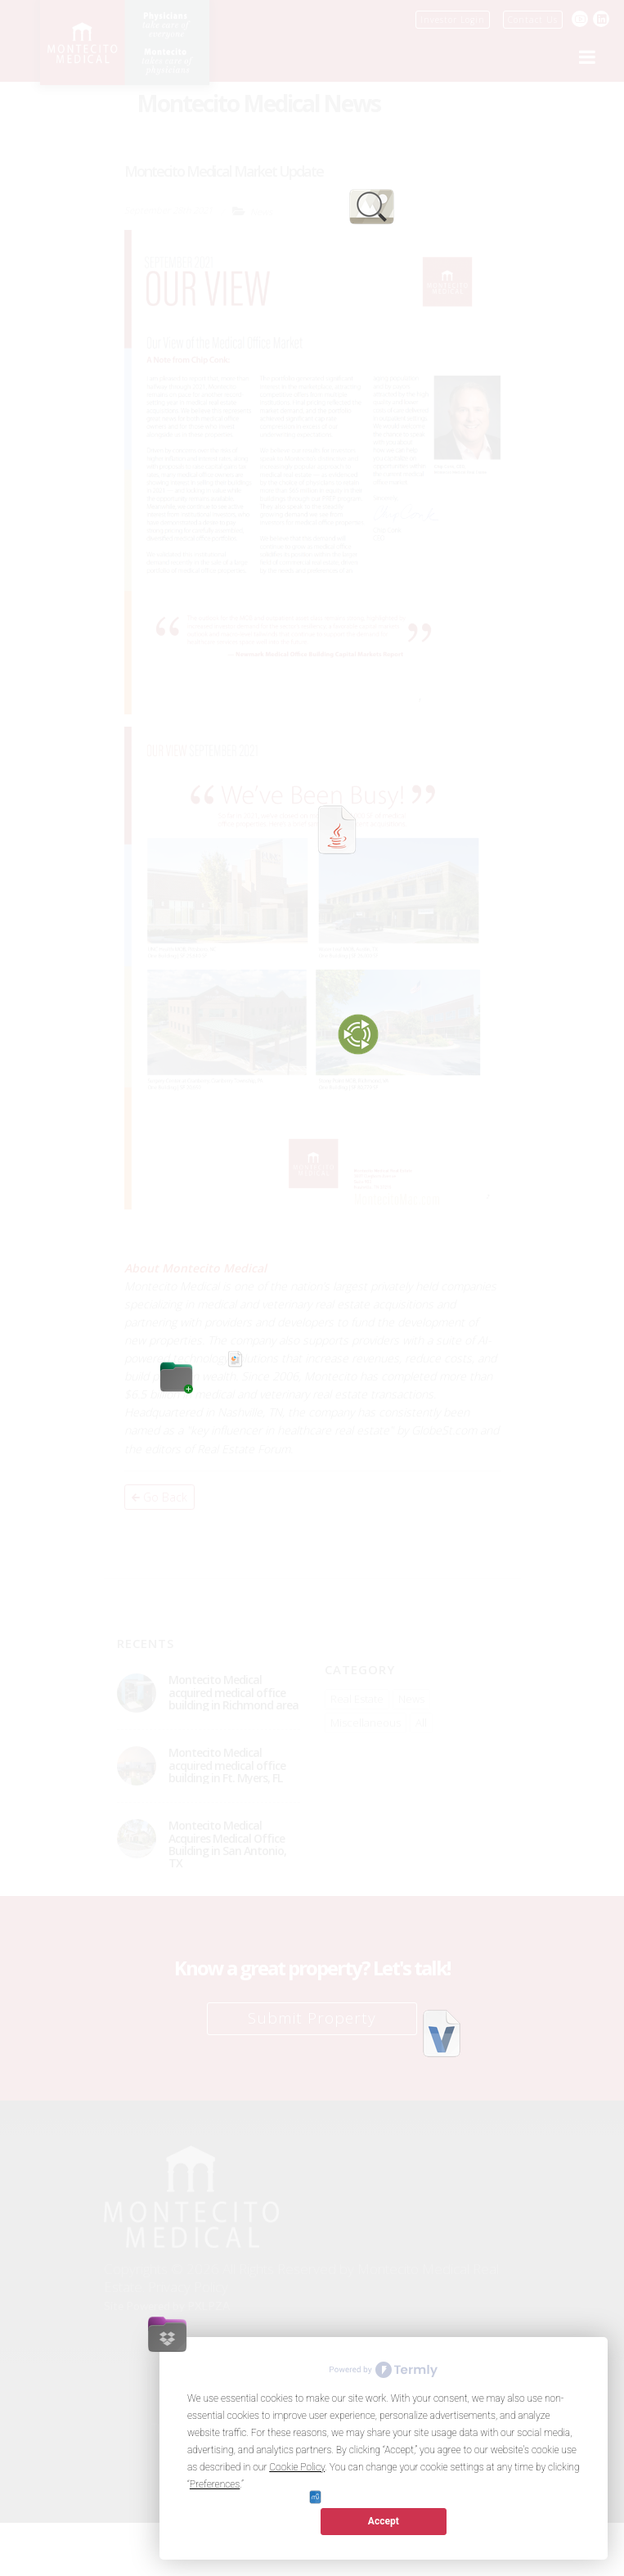 The height and width of the screenshot is (2576, 624). I want to click on open eye of mate image viewer application, so click(371, 206).